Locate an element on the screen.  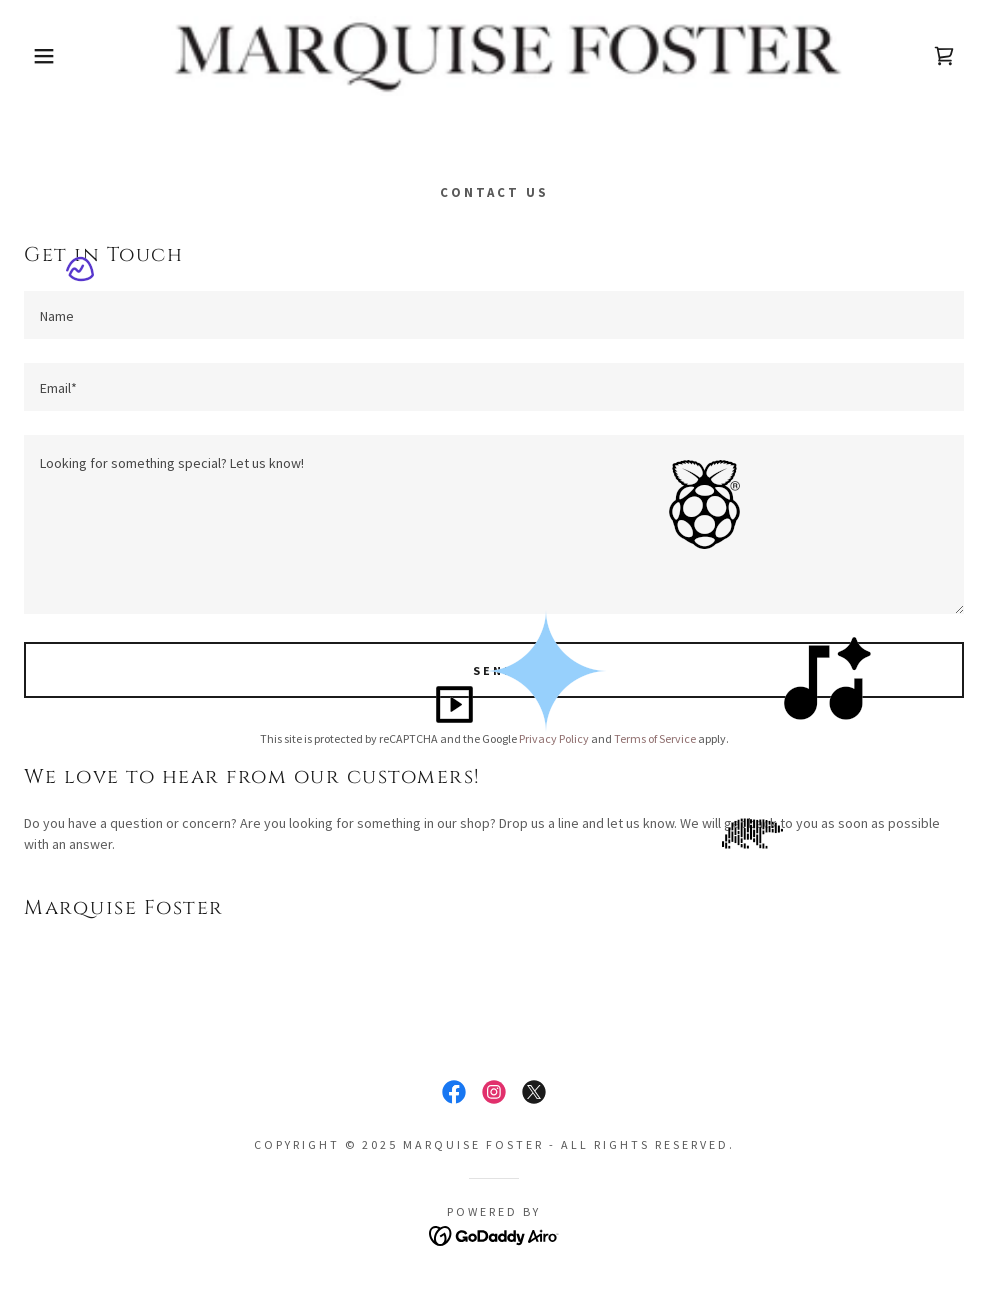
open Google Gemini AI assistant is located at coordinates (546, 671).